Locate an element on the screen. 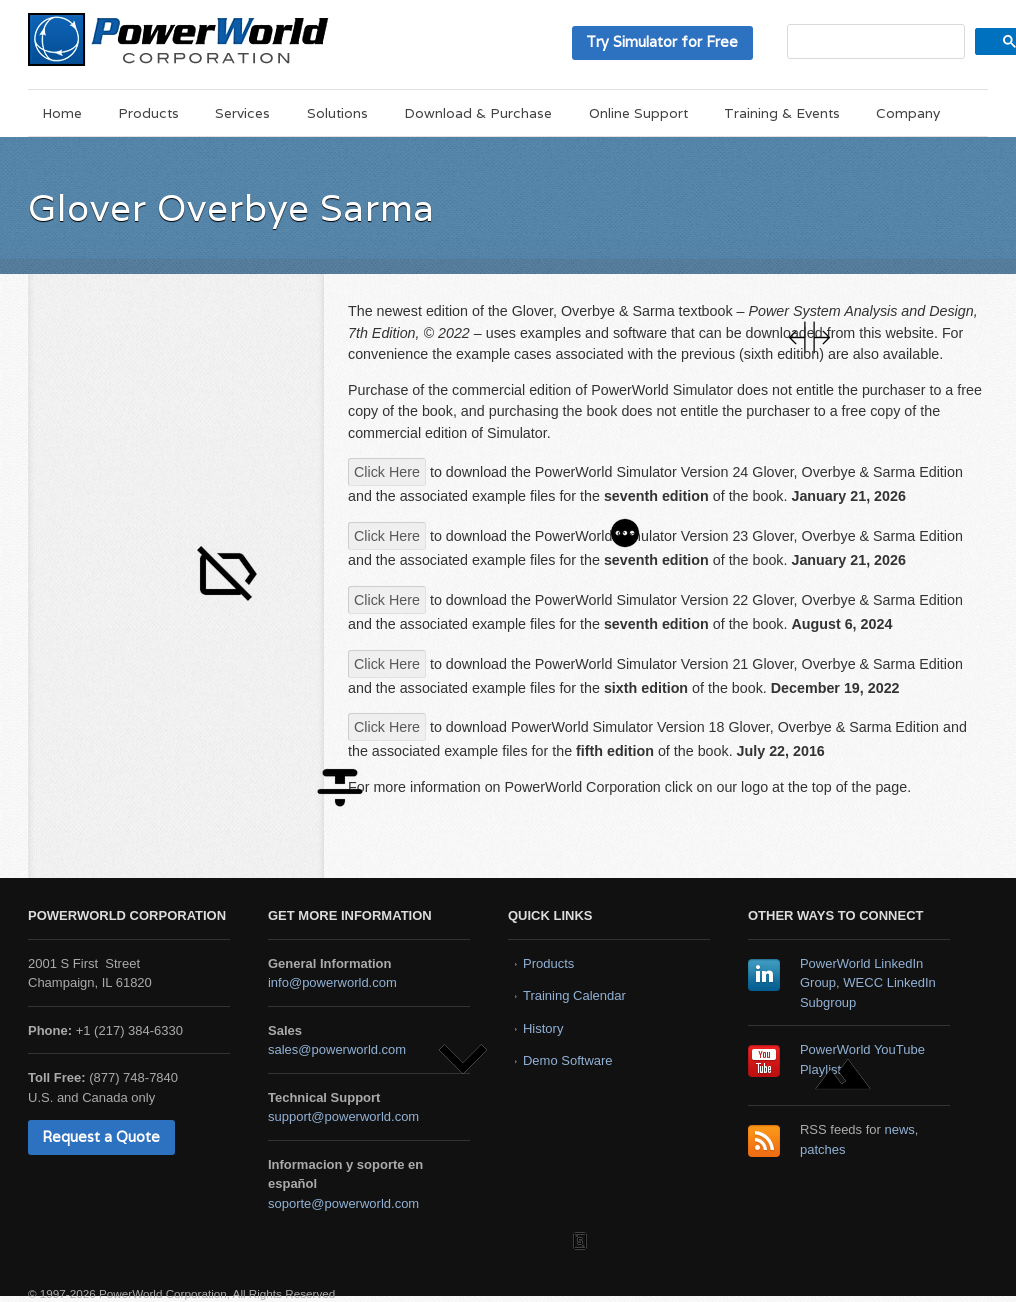  remove a label or tag from an item is located at coordinates (227, 574).